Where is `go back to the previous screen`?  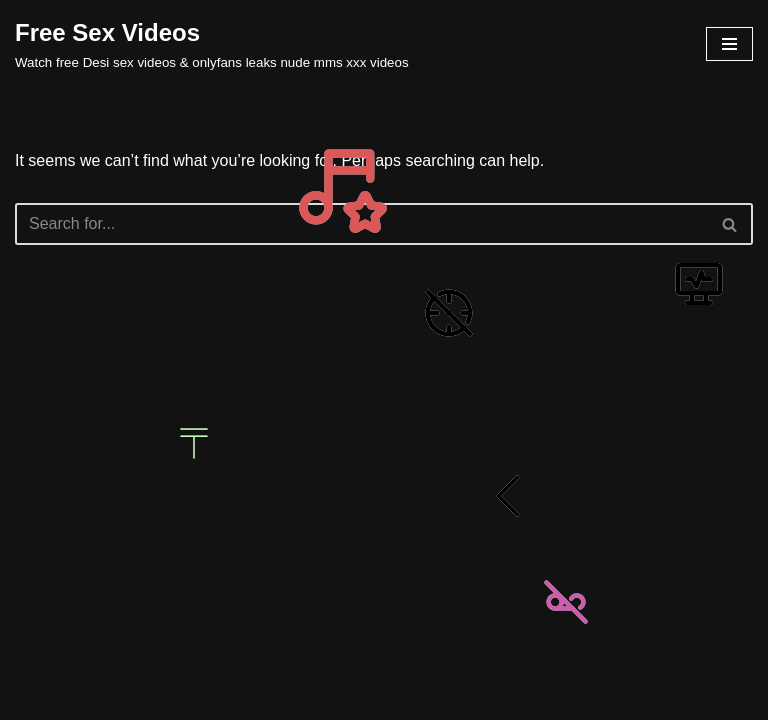
go back to the previous screen is located at coordinates (508, 496).